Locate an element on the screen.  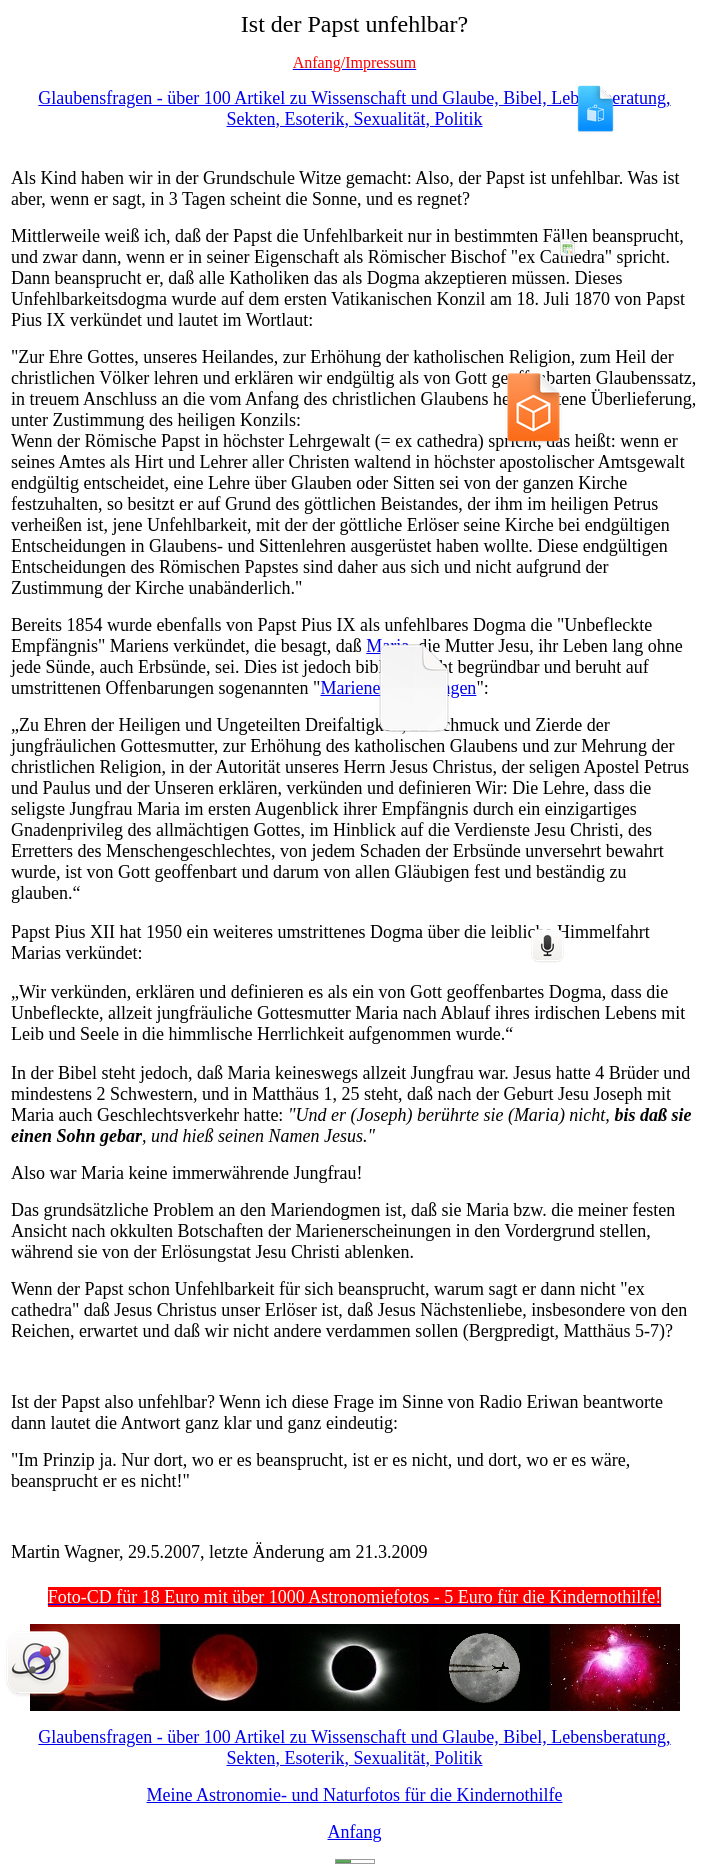
access microphone settings is located at coordinates (547, 945).